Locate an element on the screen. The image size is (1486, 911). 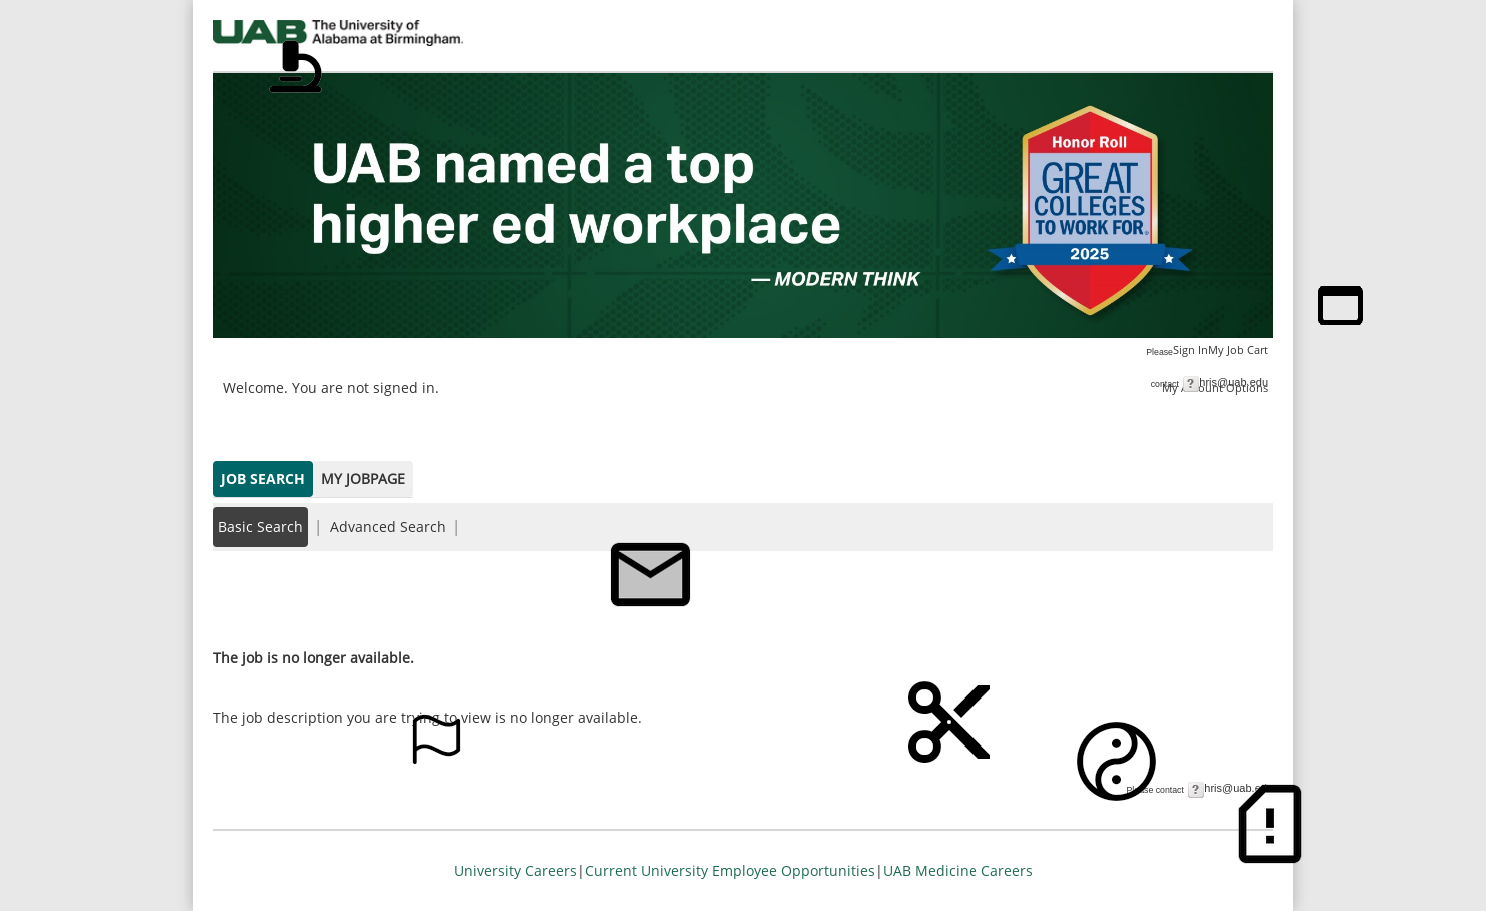
sd card storage warning or error is located at coordinates (1270, 824).